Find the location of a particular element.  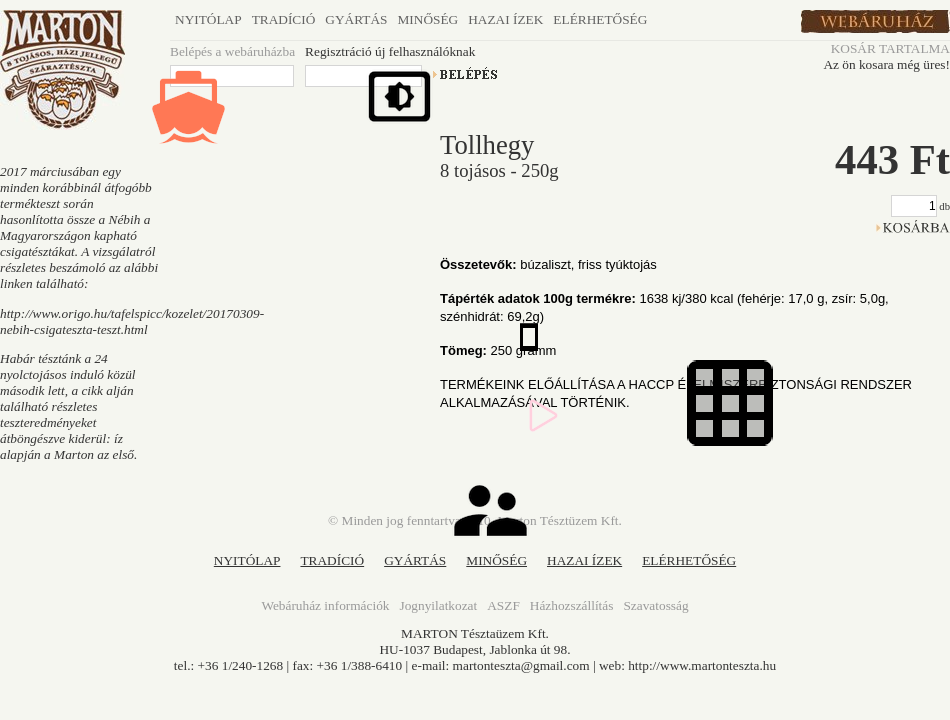

access boat or ferry transportation options is located at coordinates (188, 108).